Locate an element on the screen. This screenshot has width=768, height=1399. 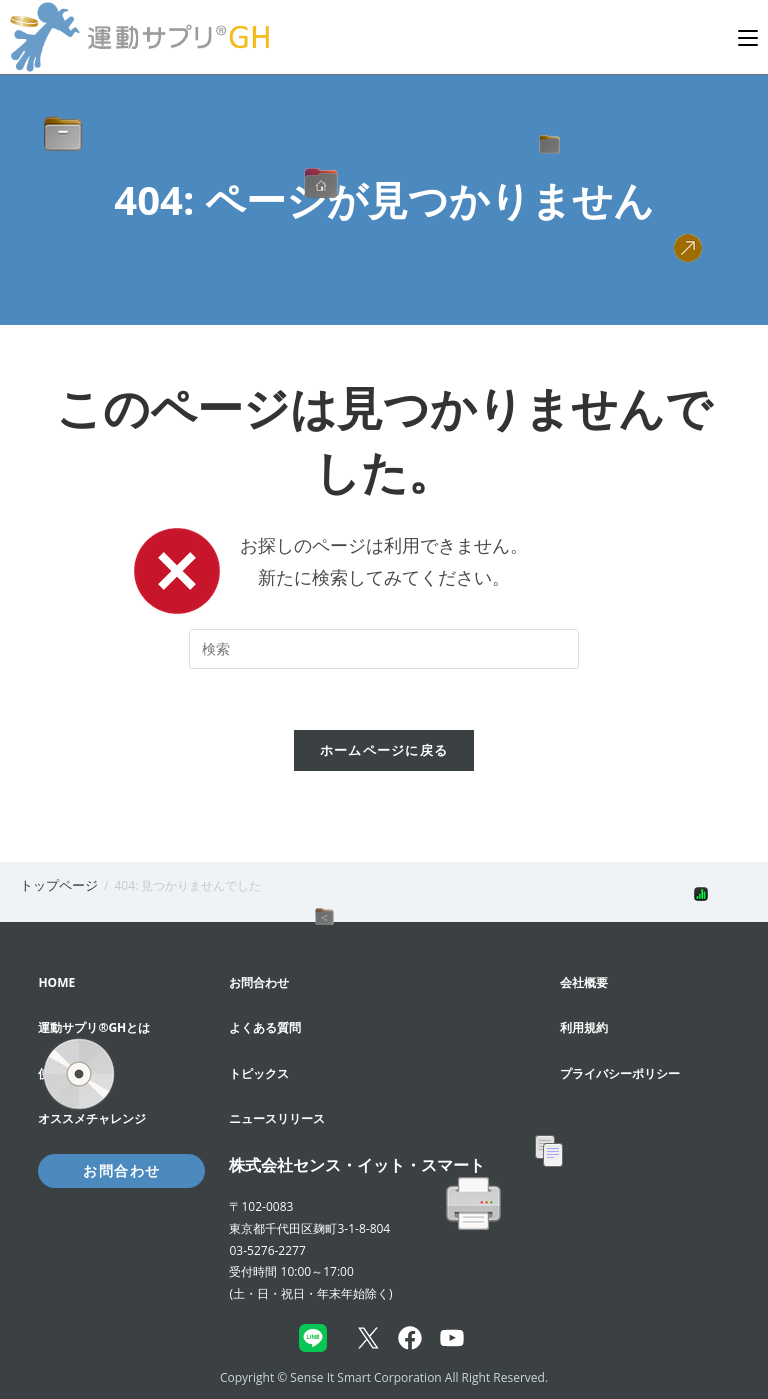
access printer settings and devices is located at coordinates (473, 1203).